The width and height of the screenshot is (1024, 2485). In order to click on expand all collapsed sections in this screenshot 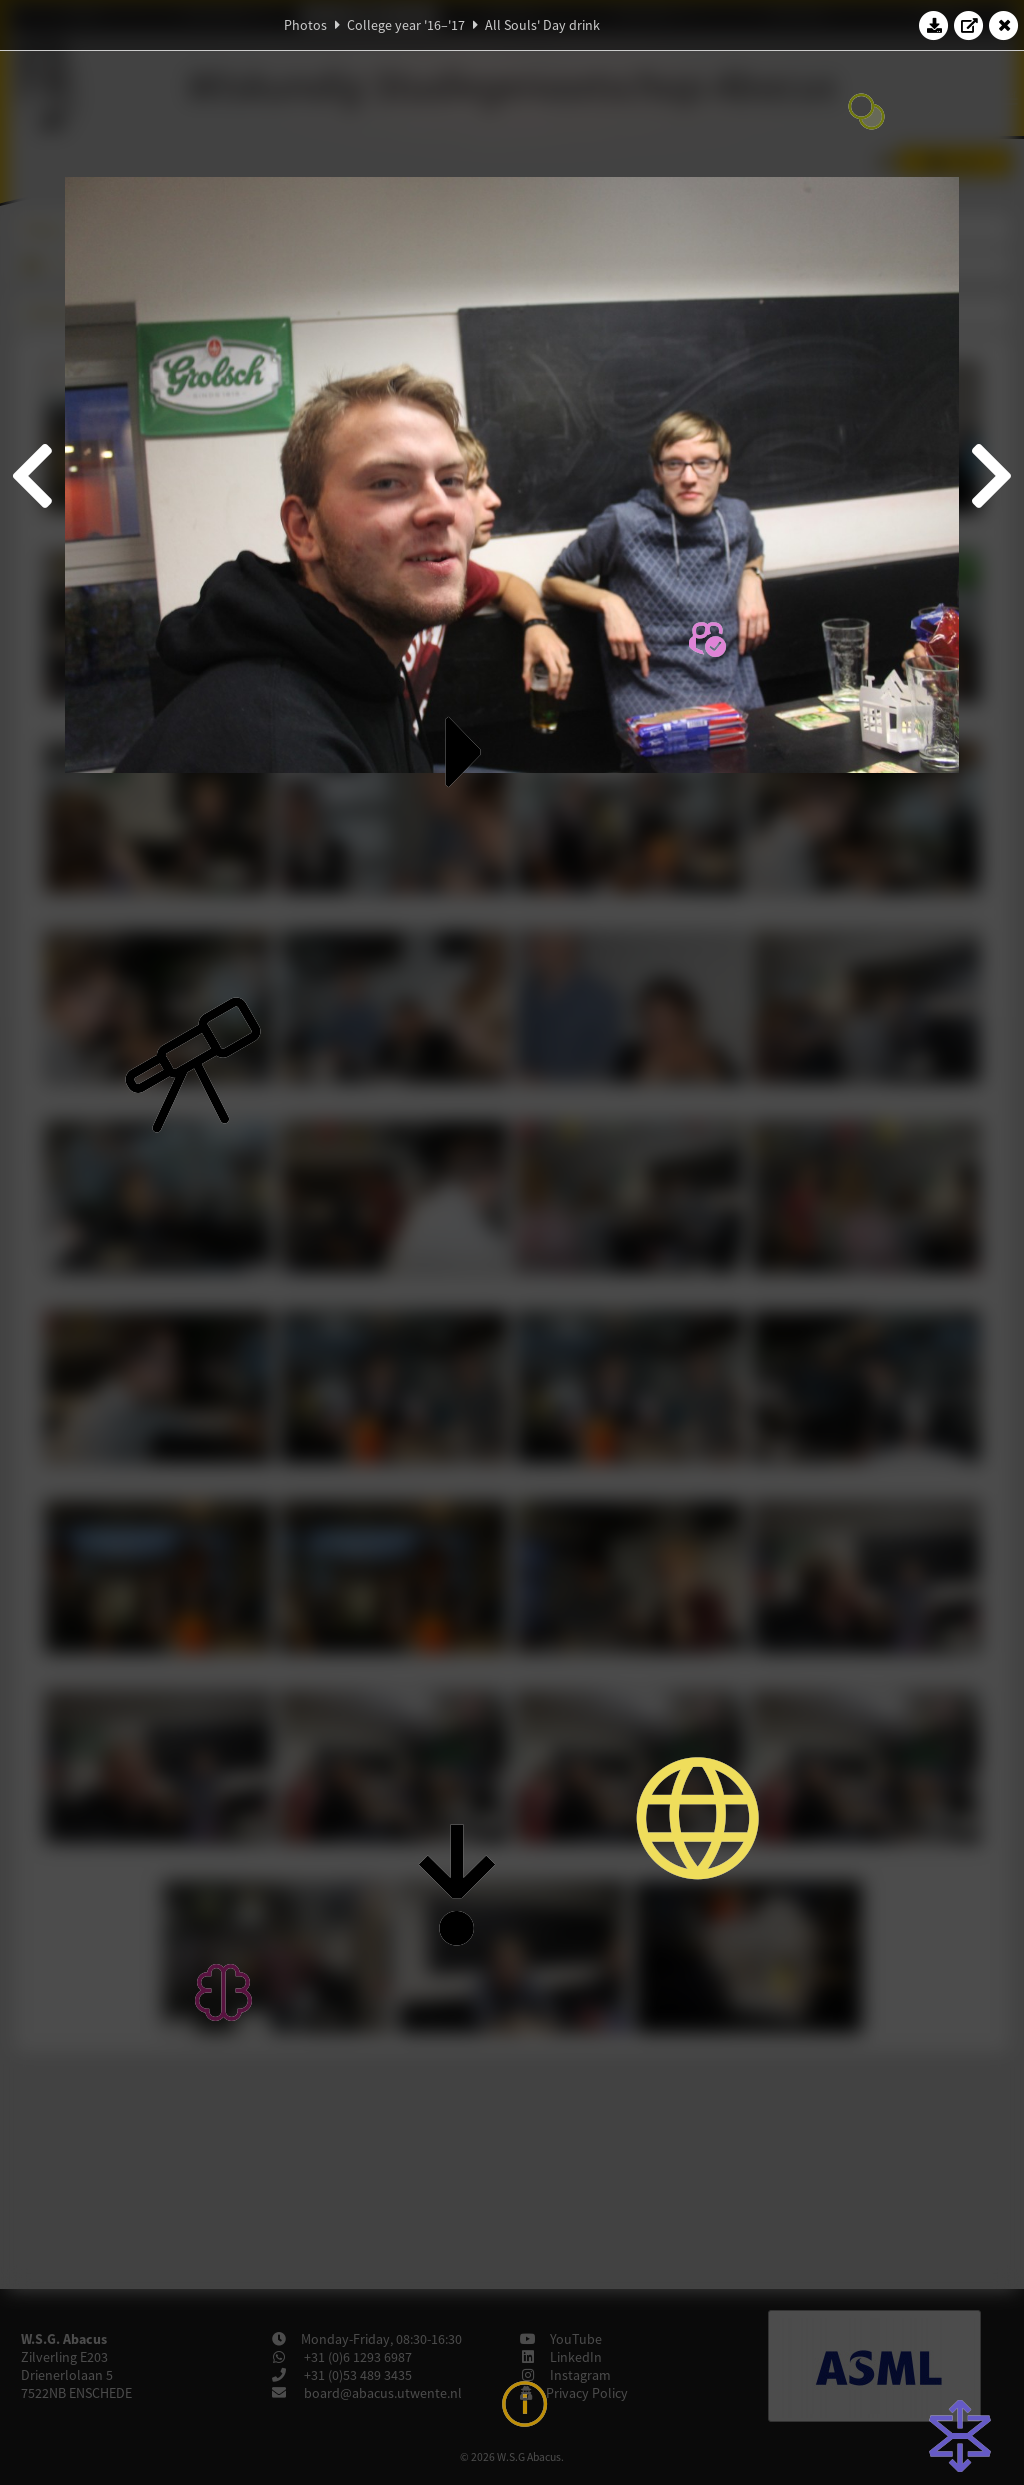, I will do `click(960, 2436)`.